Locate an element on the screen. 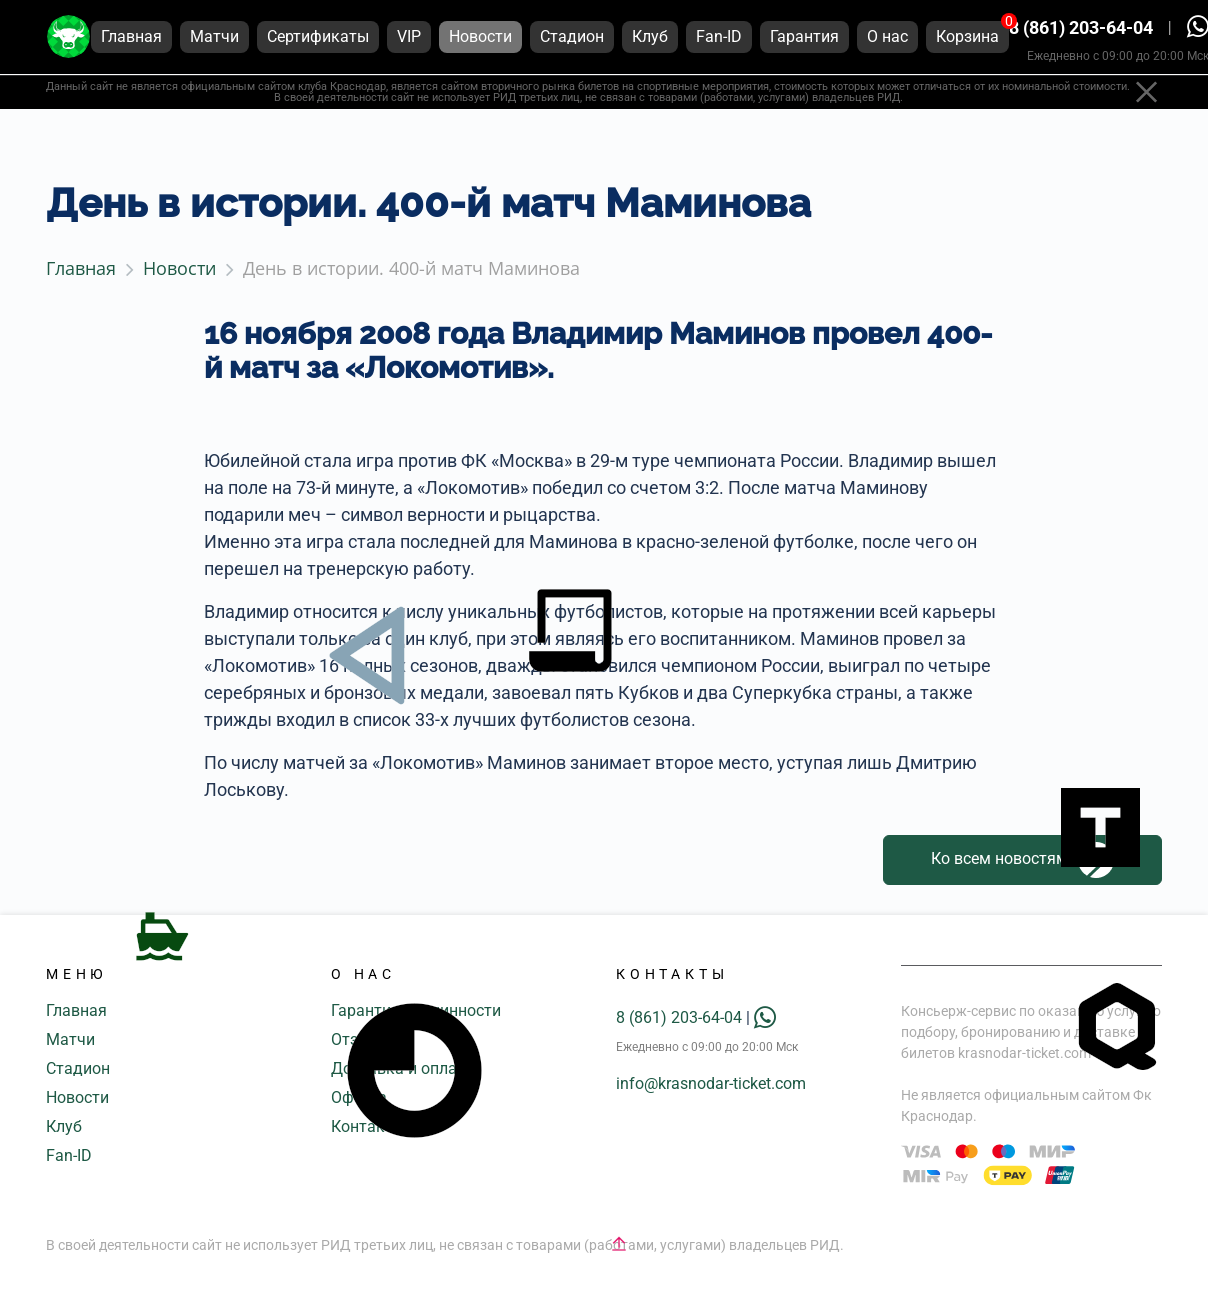 The image size is (1208, 1306). view nearby ports or maritime locations is located at coordinates (161, 937).